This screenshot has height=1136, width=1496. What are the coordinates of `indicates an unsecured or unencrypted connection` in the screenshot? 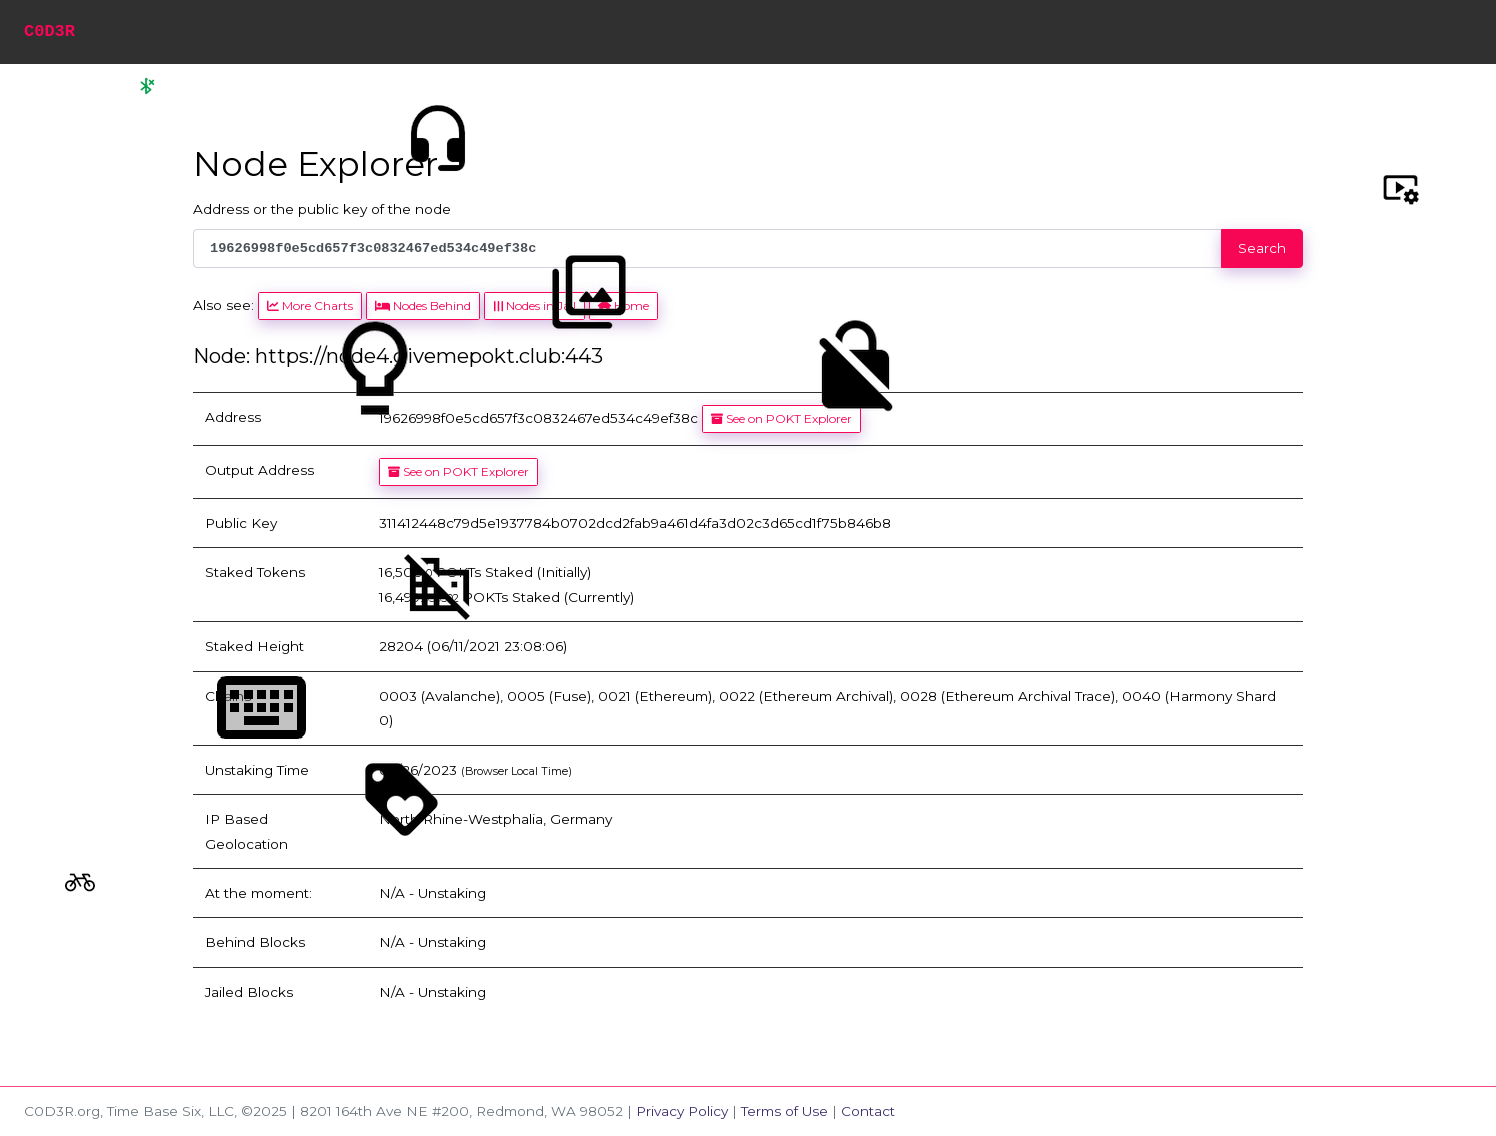 It's located at (855, 366).